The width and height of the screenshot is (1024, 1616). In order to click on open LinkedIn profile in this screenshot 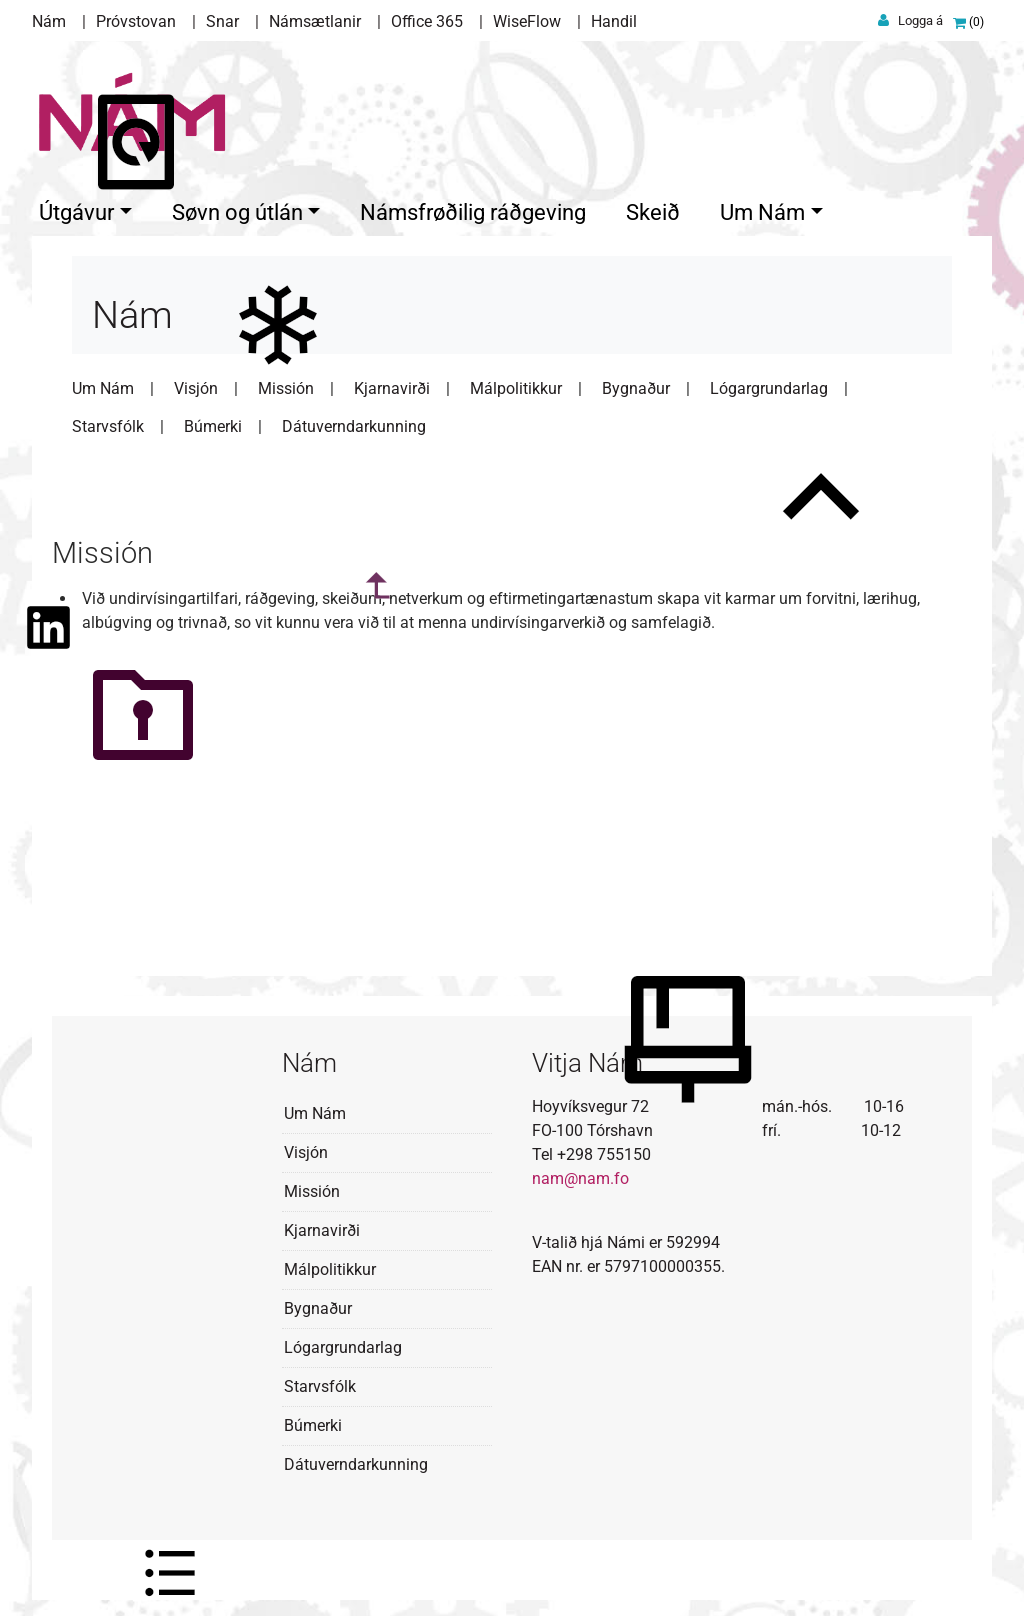, I will do `click(48, 627)`.